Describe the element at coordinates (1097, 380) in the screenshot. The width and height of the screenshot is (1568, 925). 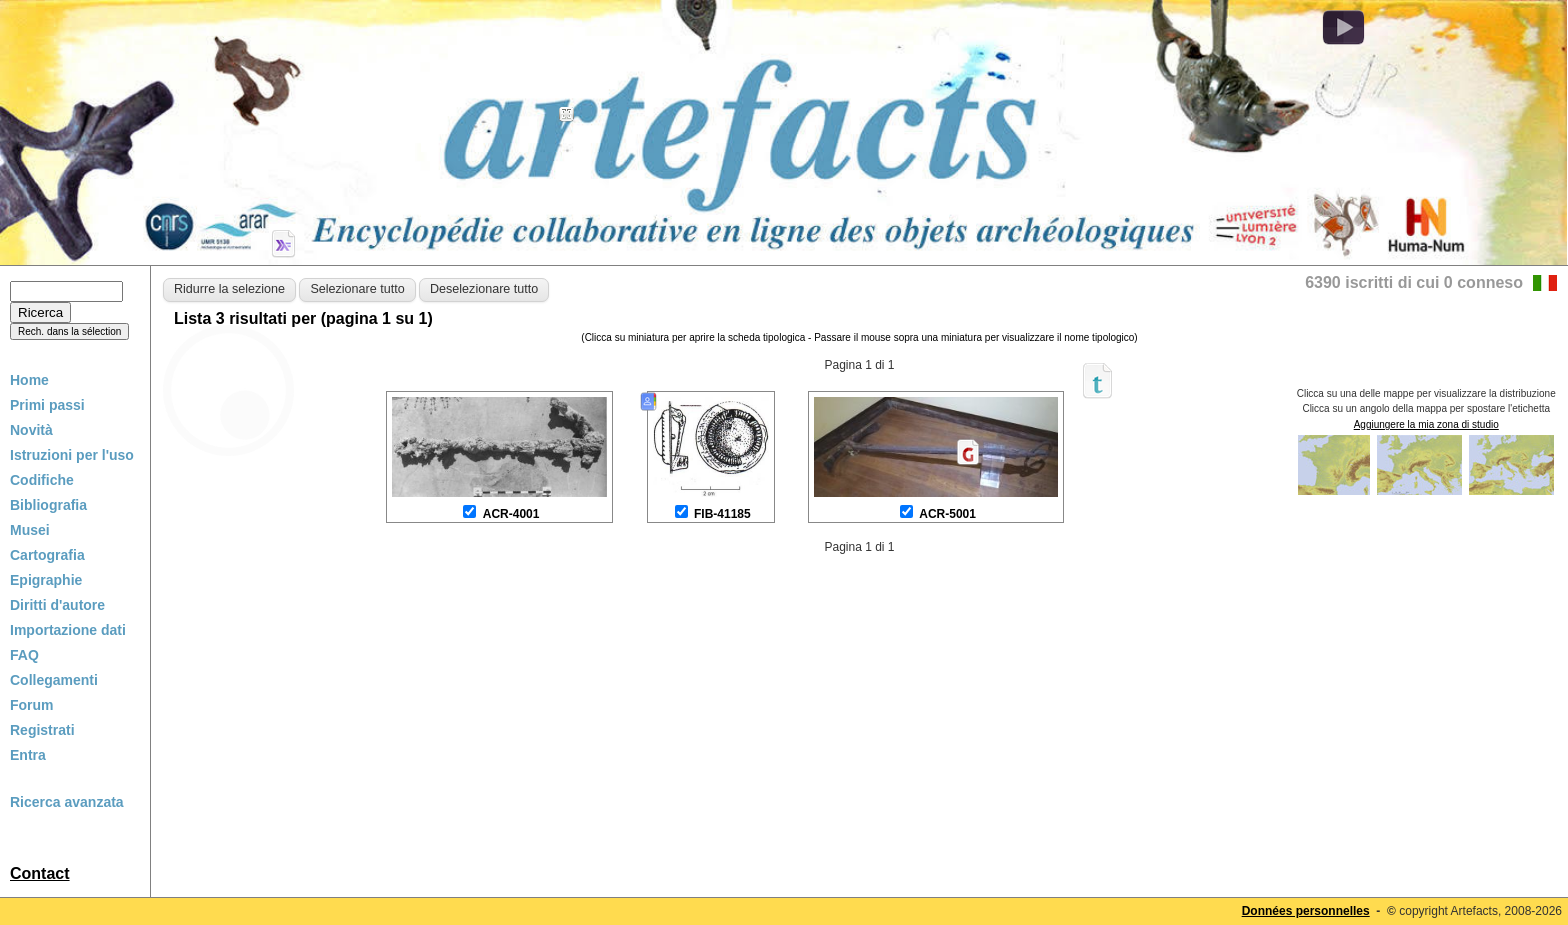
I see `a typst document file` at that location.